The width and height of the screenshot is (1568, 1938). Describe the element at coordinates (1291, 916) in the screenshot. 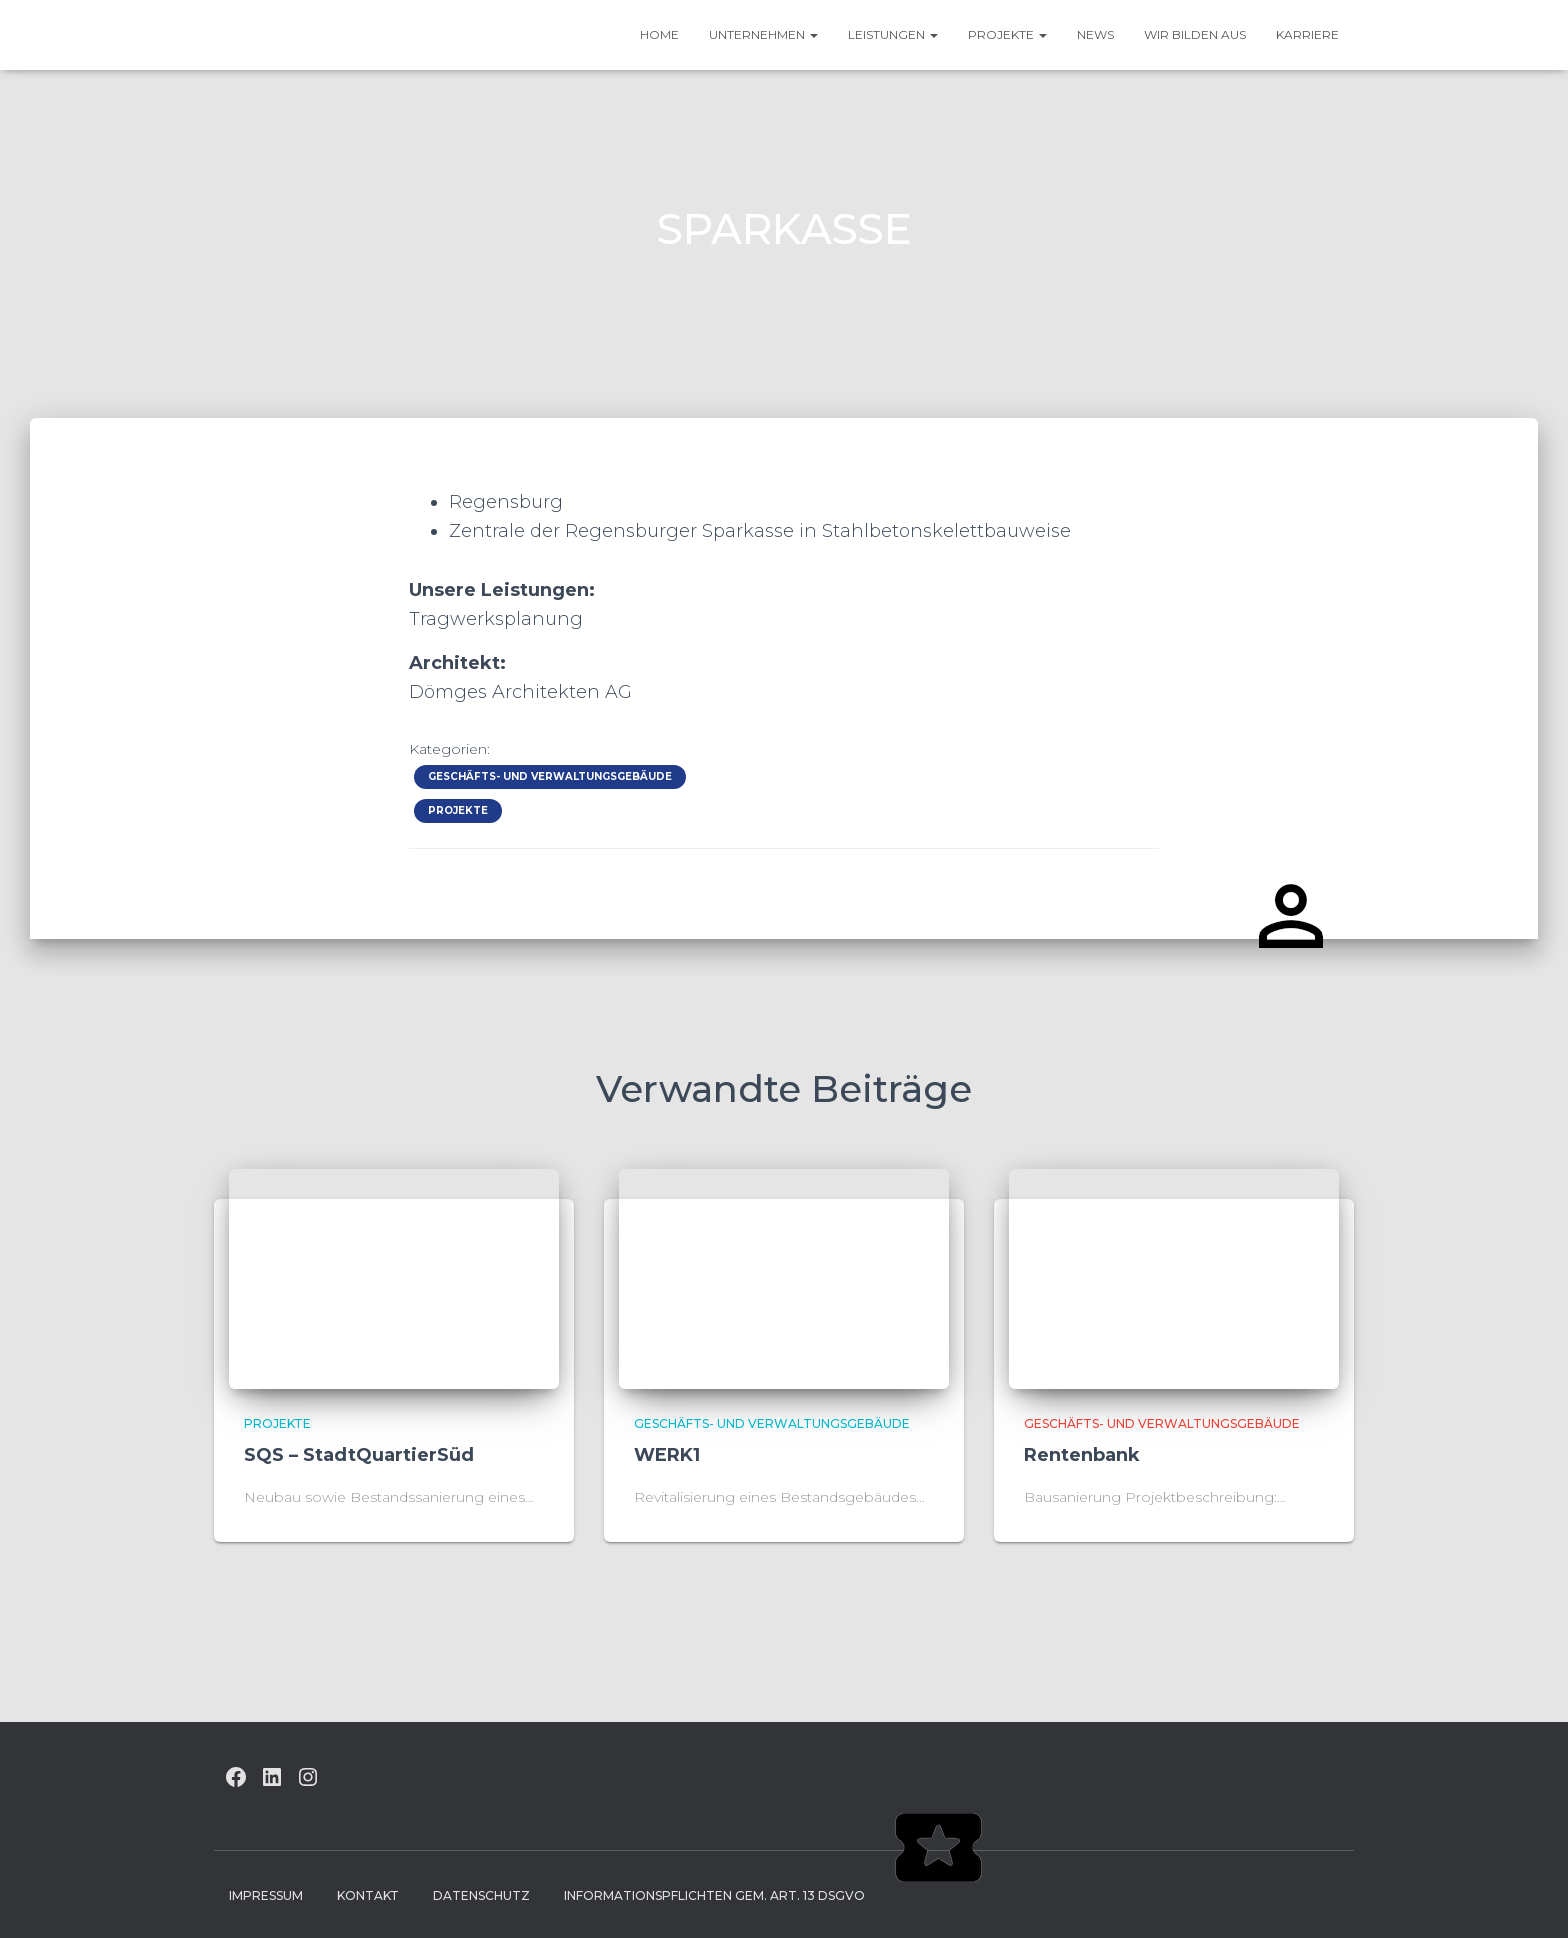

I see `view or edit your profile` at that location.